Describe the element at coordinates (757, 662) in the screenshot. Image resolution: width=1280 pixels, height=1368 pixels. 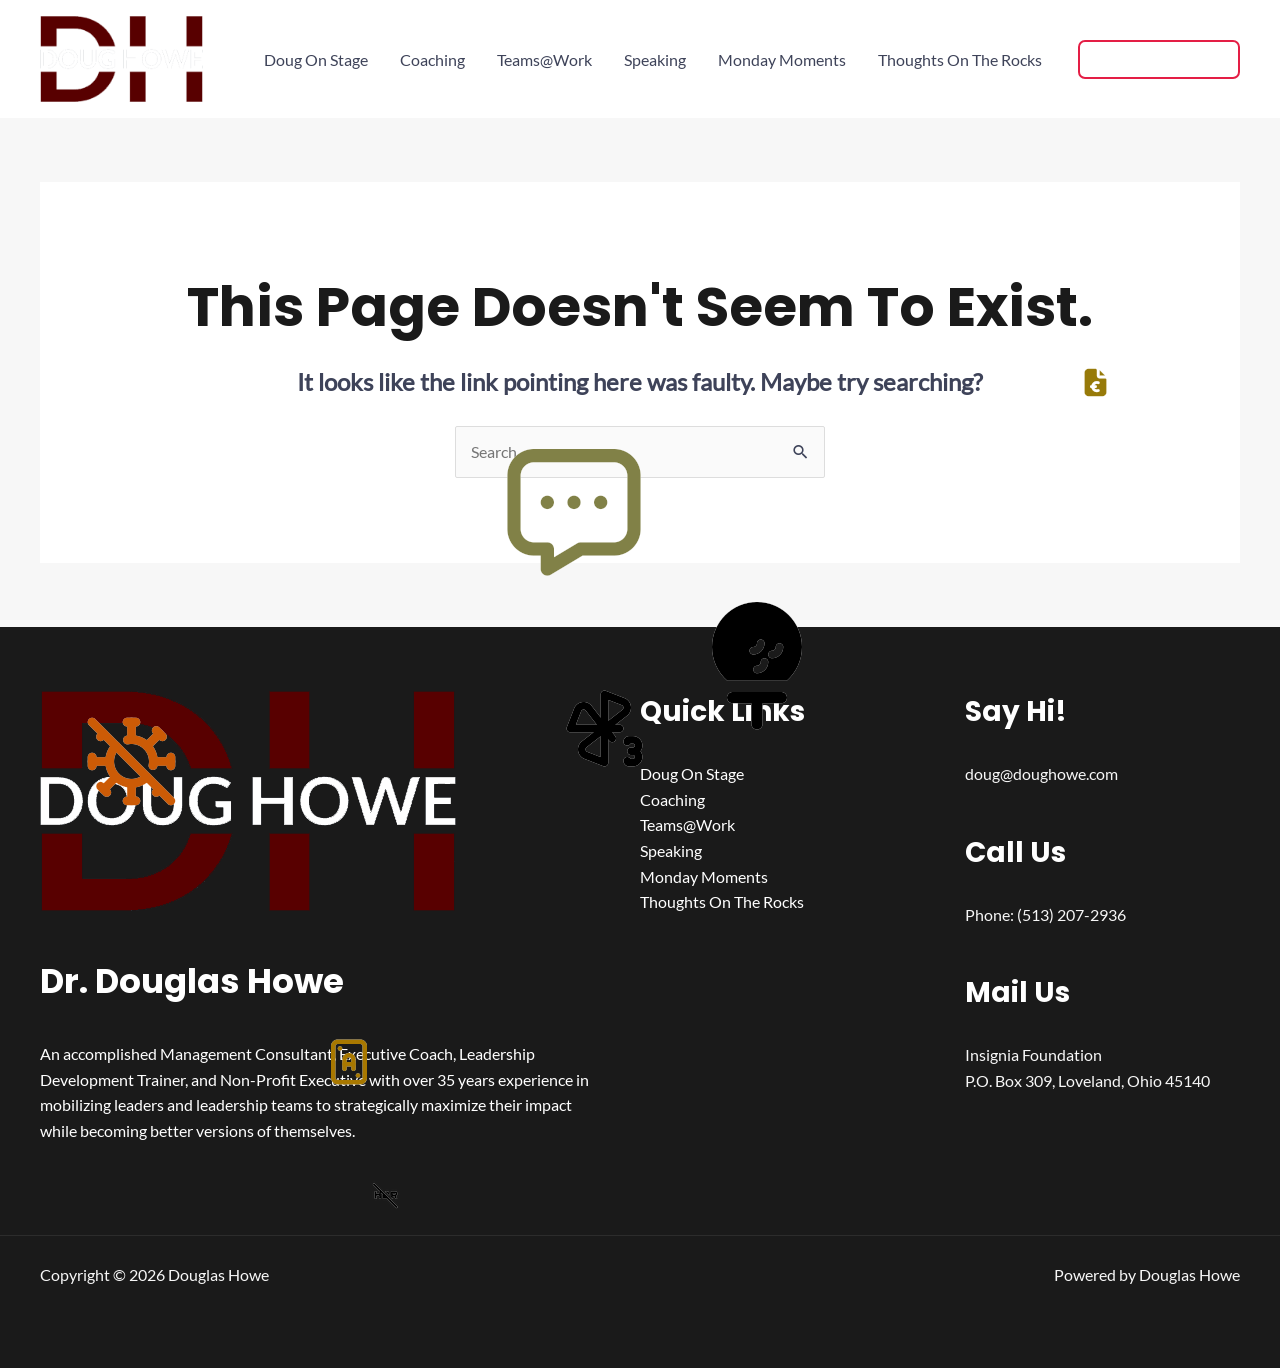
I see `access golf or sports-related features` at that location.